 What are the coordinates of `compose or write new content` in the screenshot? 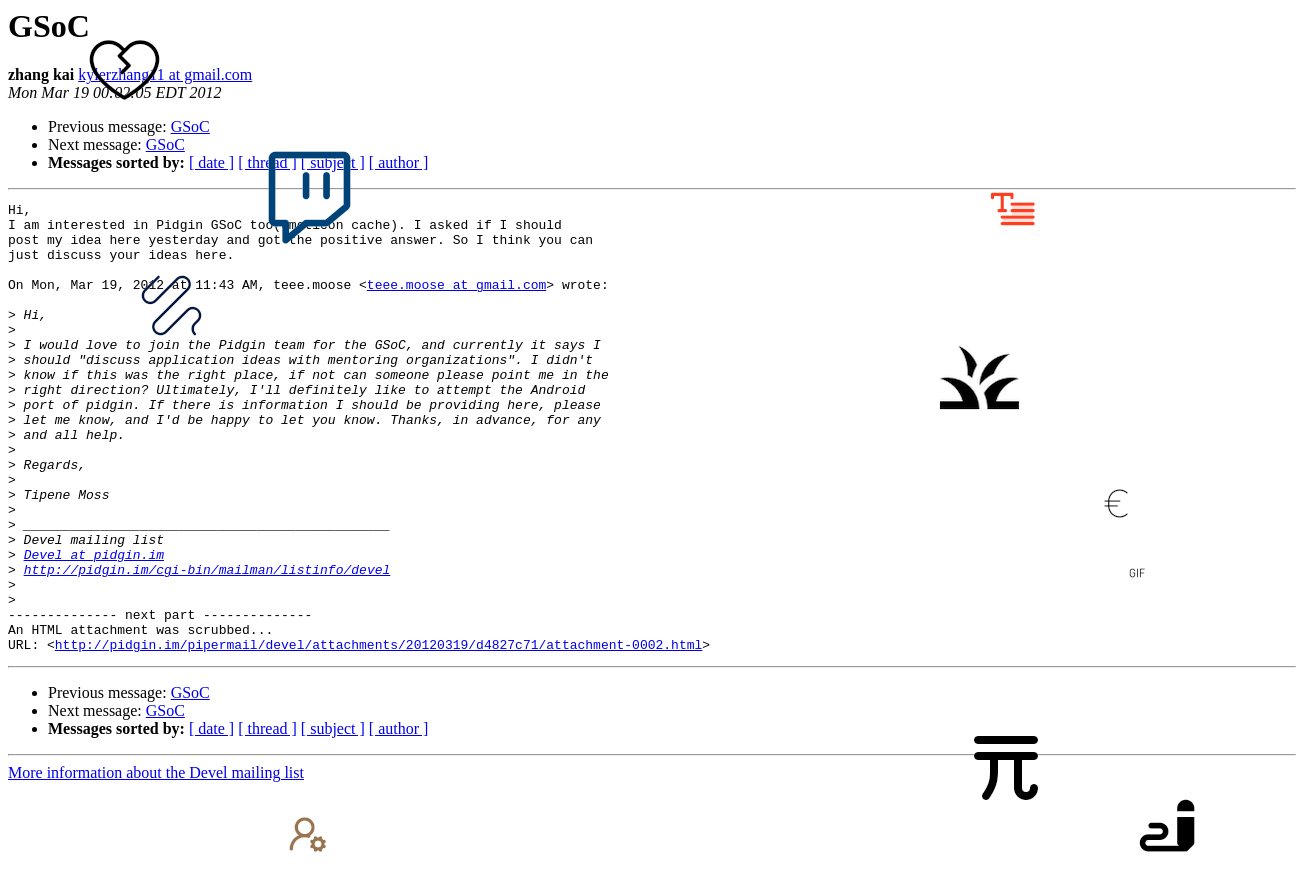 It's located at (1168, 828).